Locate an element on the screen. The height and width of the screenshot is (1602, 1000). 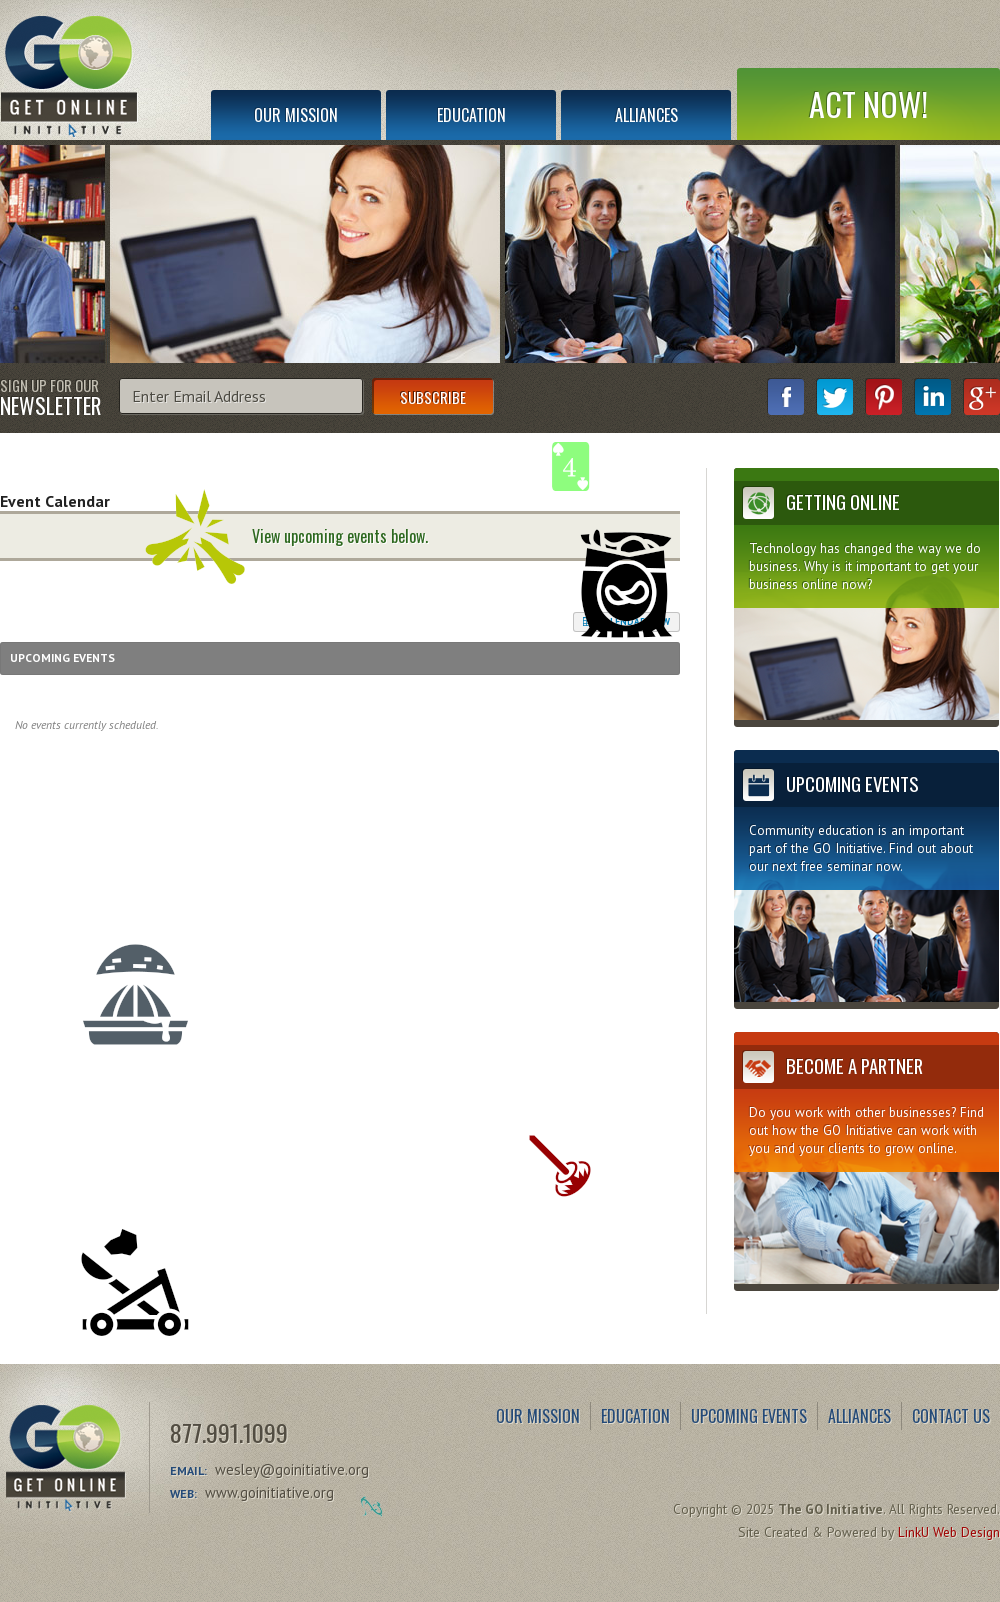
launch projectile in siege game is located at coordinates (135, 1280).